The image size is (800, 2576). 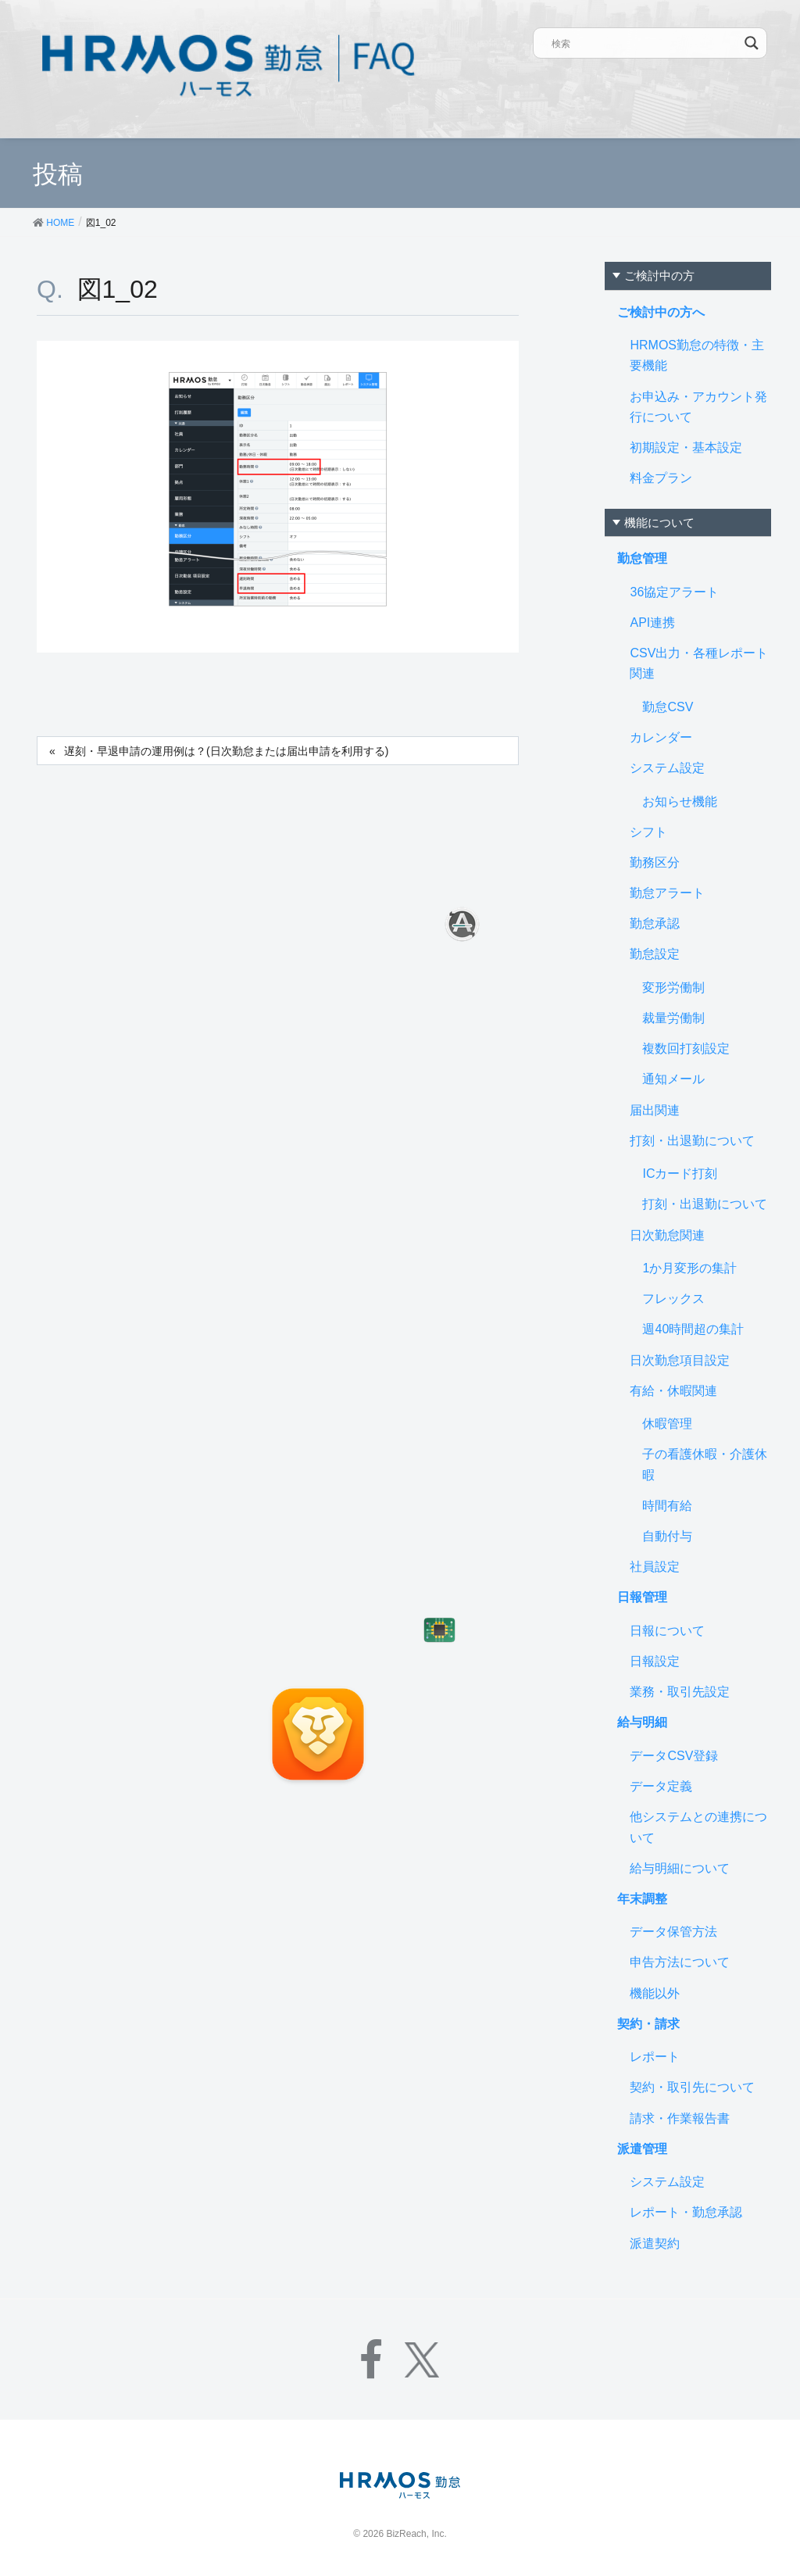 I want to click on check for available software updates, so click(x=462, y=924).